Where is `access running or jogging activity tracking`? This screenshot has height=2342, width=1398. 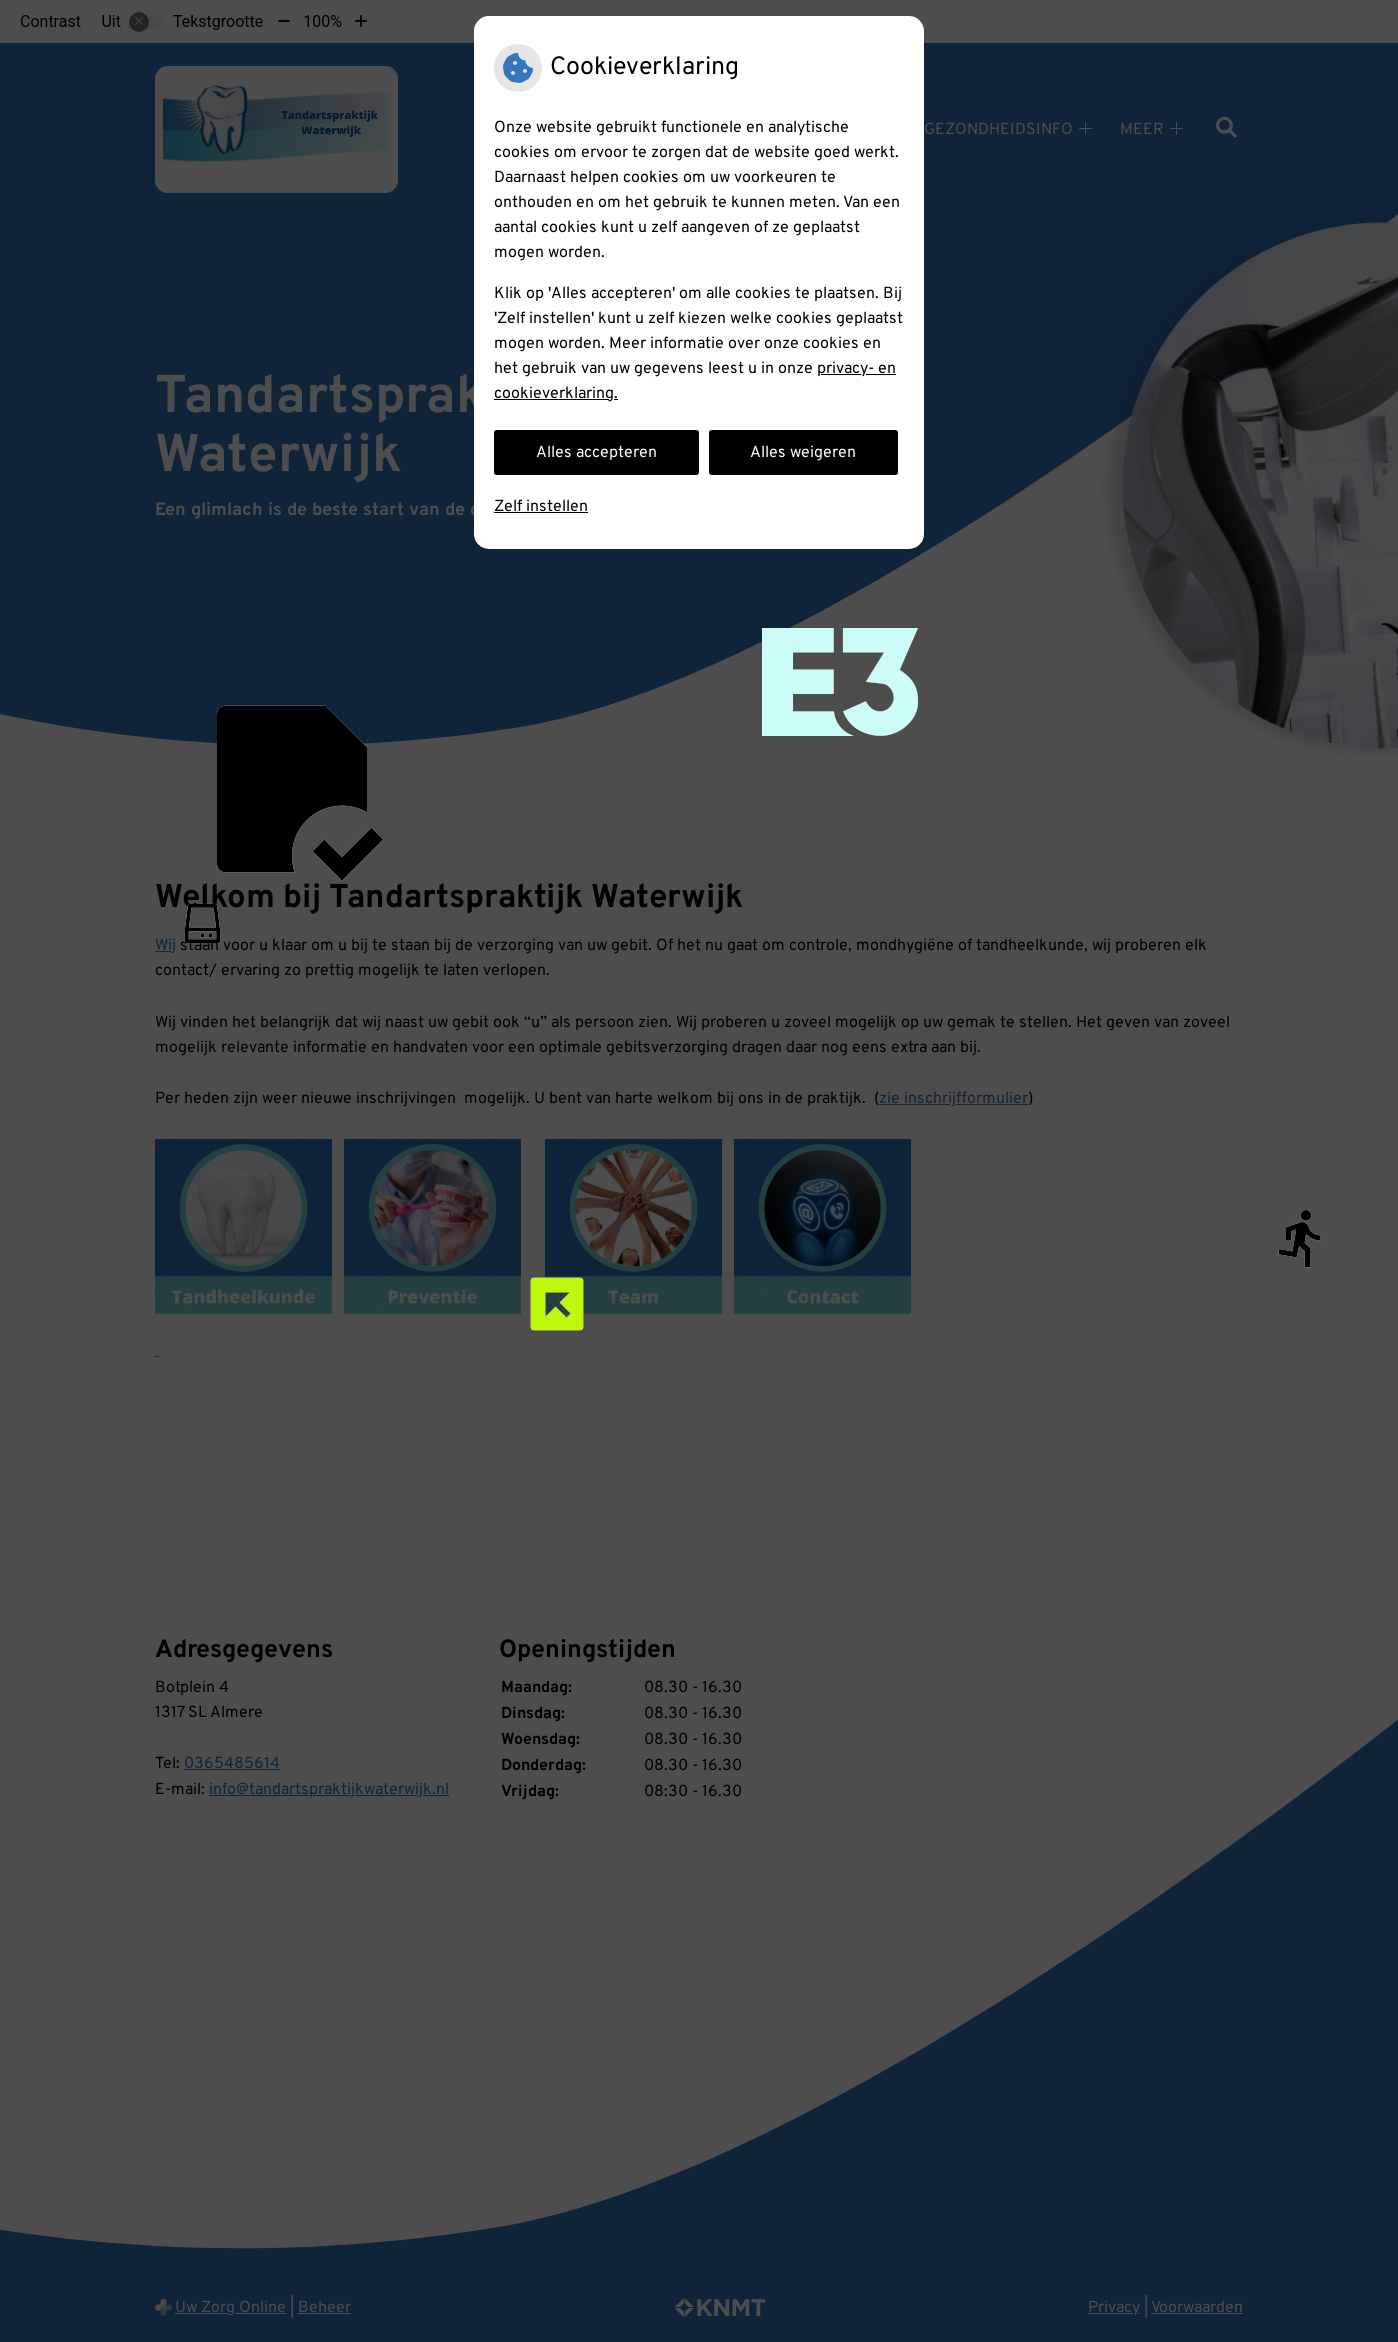 access running or jogging activity tracking is located at coordinates (1302, 1238).